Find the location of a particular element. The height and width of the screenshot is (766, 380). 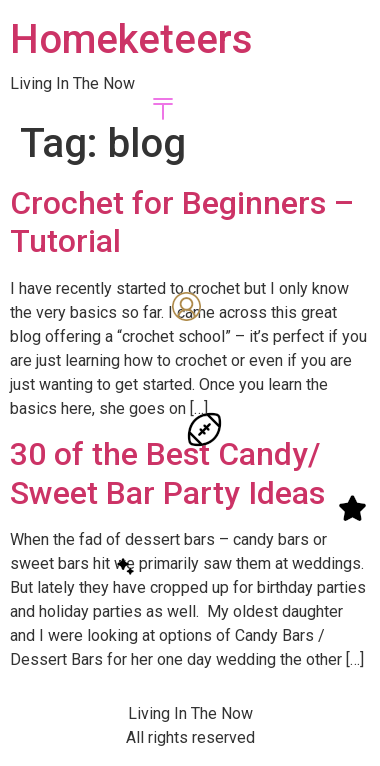

access sports scores and updates is located at coordinates (204, 429).